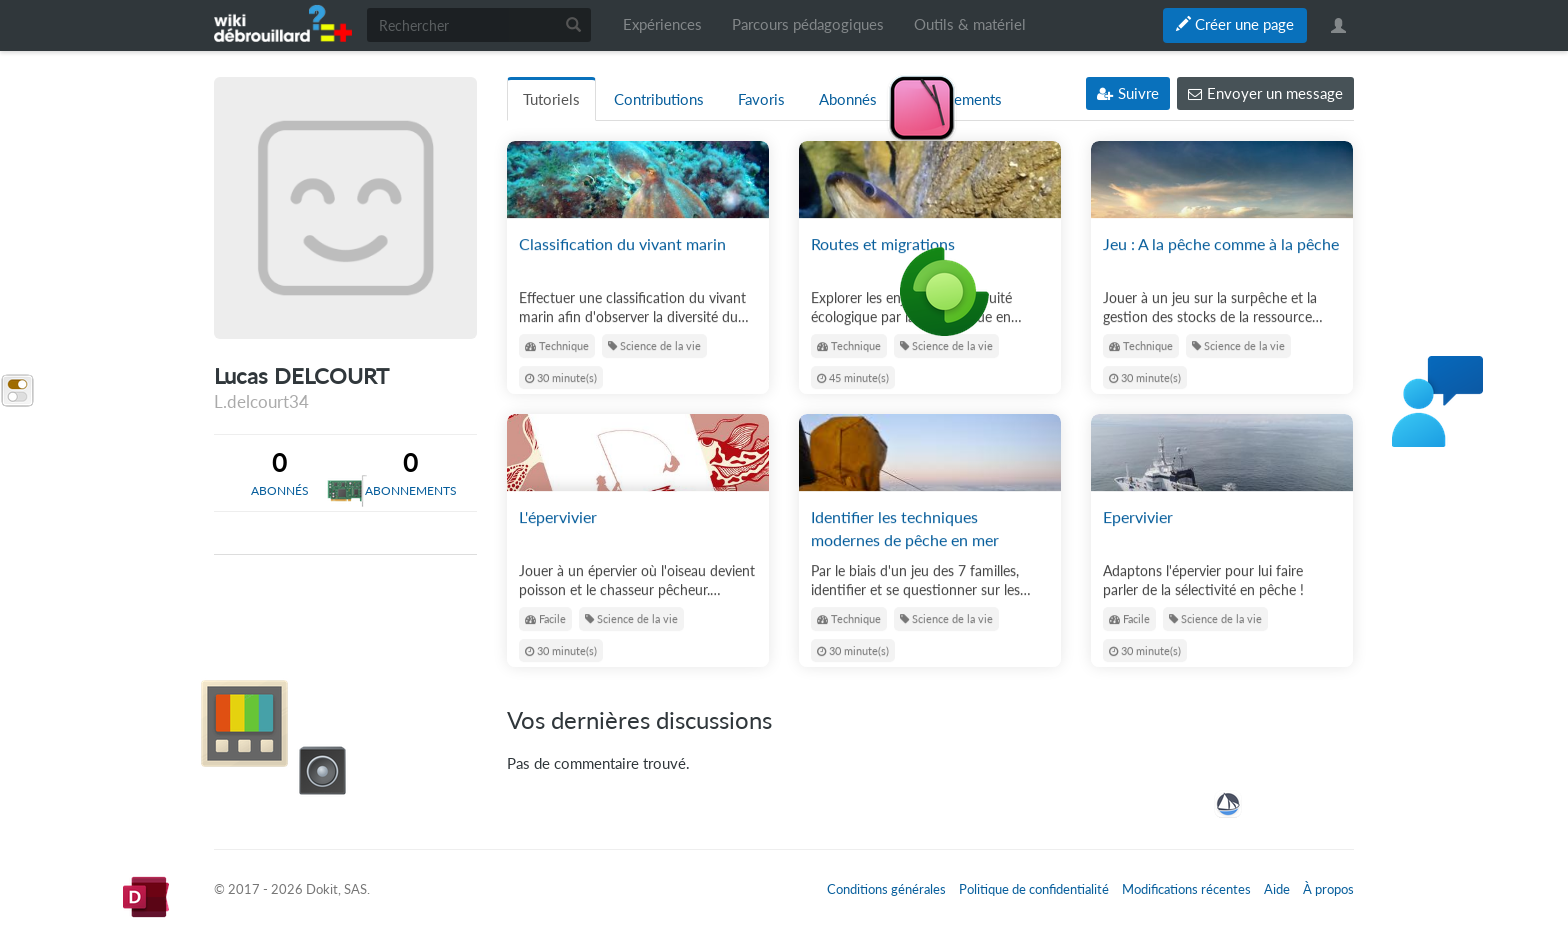 The width and height of the screenshot is (1568, 940). What do you see at coordinates (1228, 804) in the screenshot?
I see `open the Solus operating system app` at bounding box center [1228, 804].